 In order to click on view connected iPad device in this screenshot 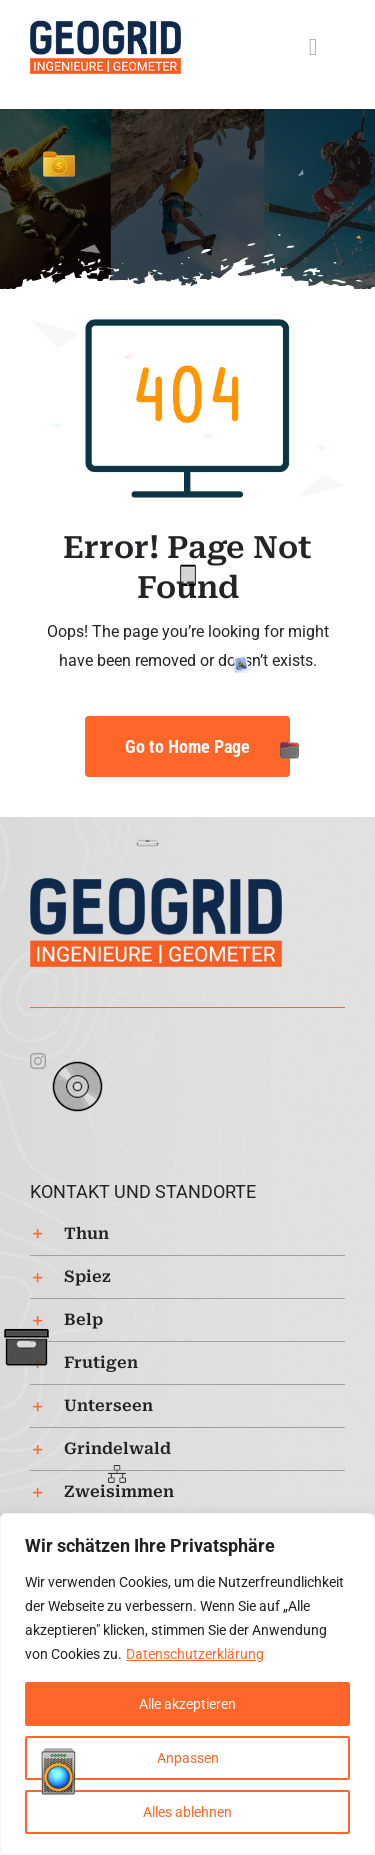, I will do `click(188, 575)`.